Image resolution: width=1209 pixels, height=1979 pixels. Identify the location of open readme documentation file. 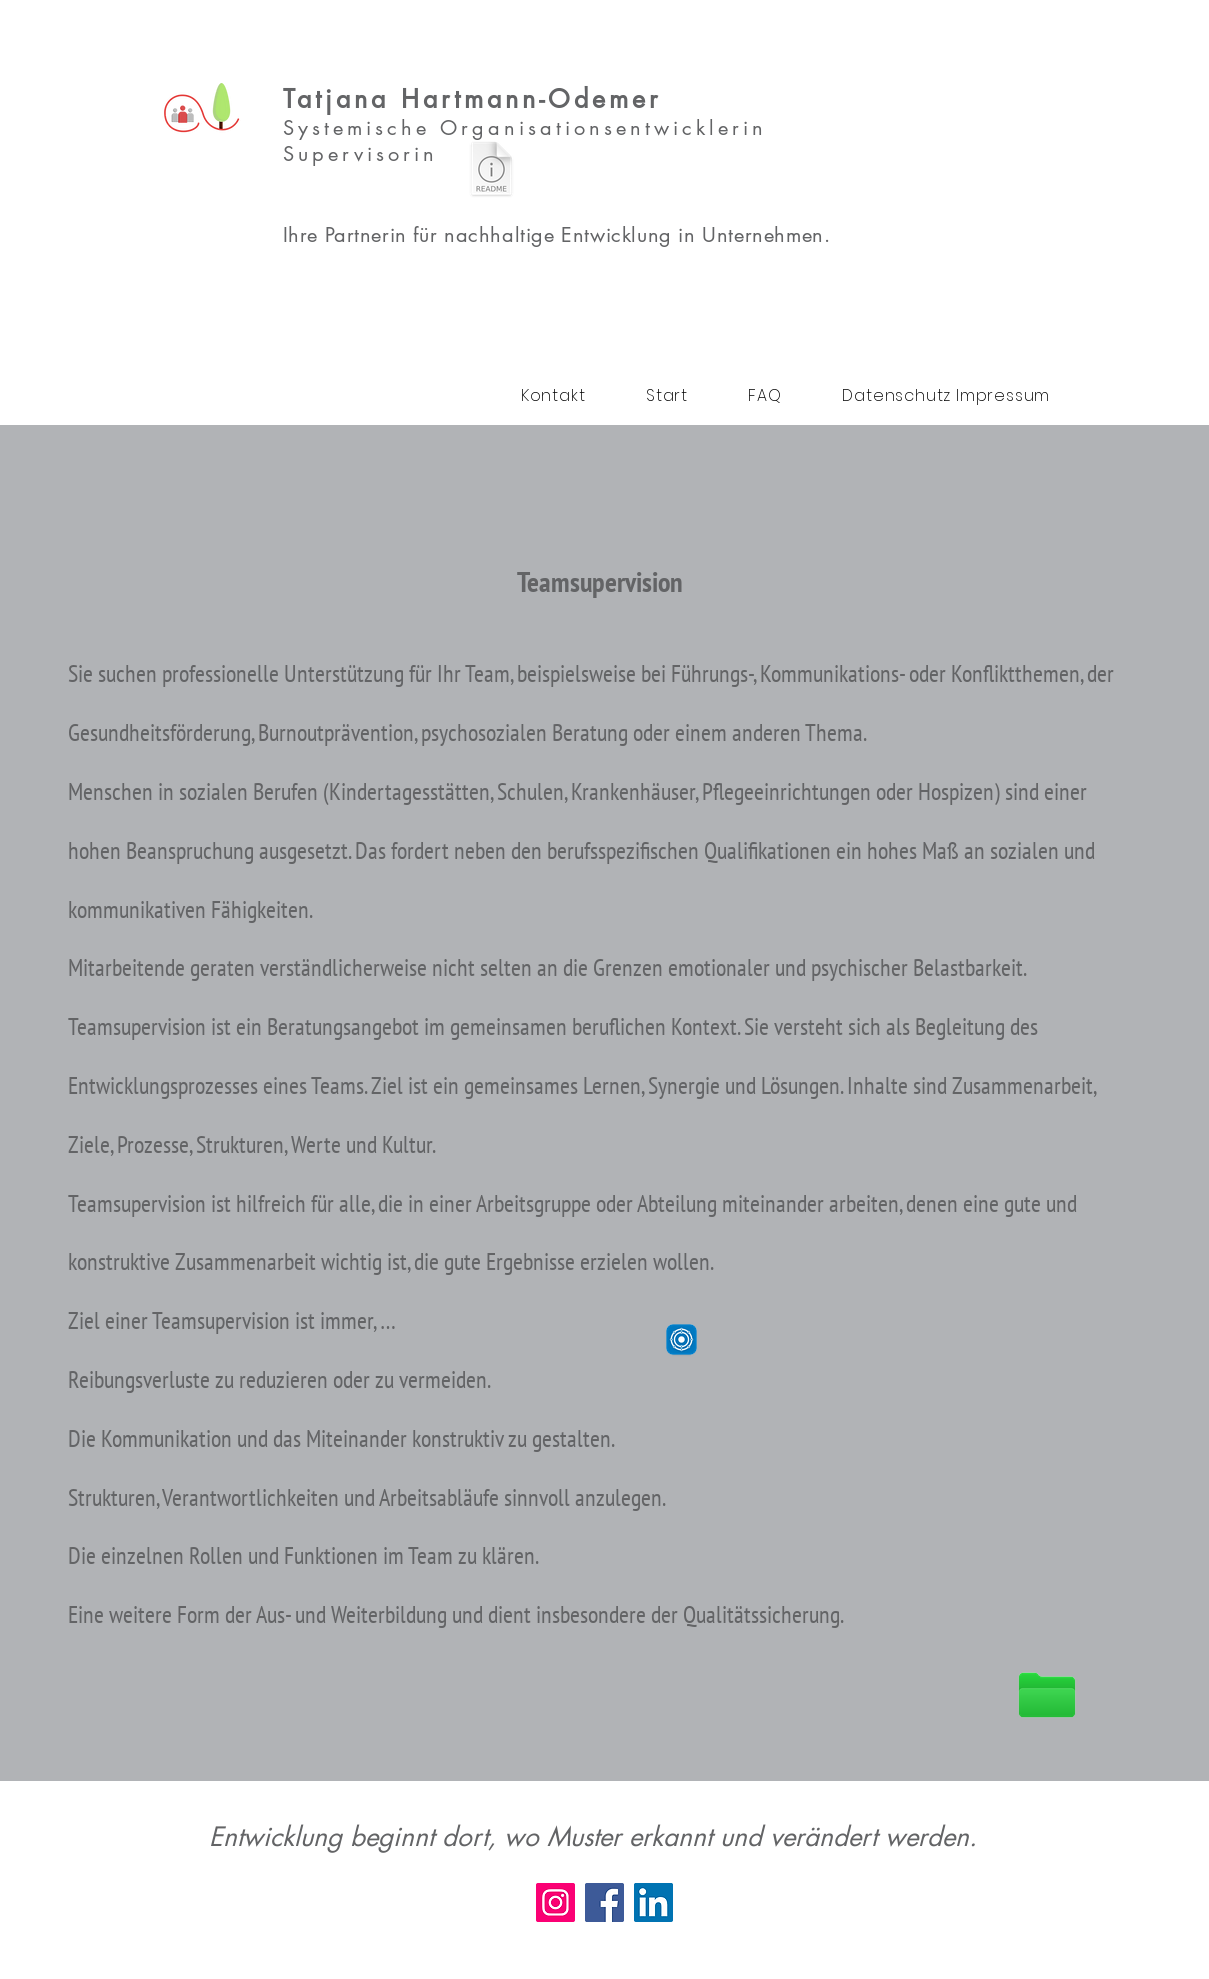
(491, 169).